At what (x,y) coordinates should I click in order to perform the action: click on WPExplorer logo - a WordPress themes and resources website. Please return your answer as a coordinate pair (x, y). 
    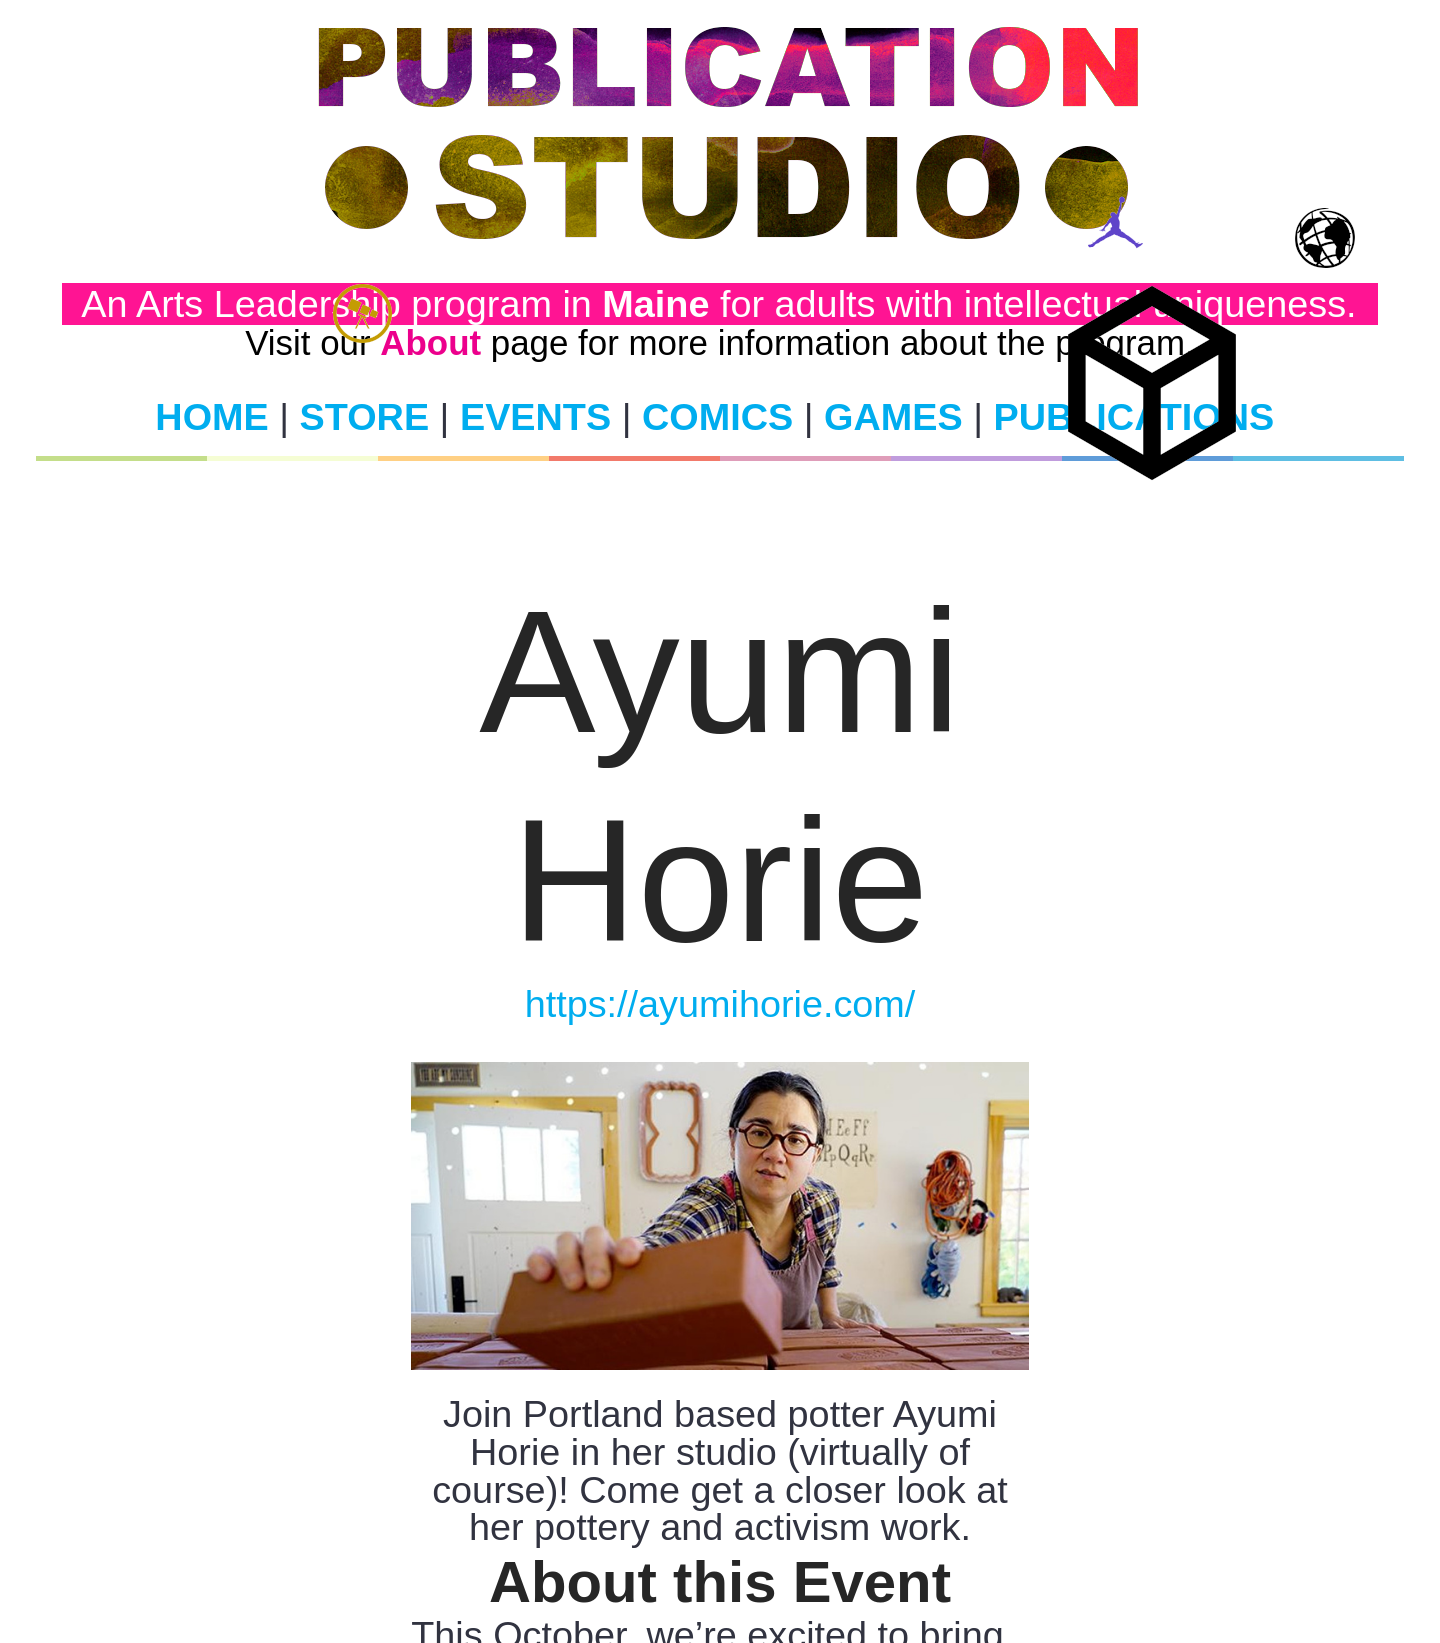
    Looking at the image, I should click on (362, 313).